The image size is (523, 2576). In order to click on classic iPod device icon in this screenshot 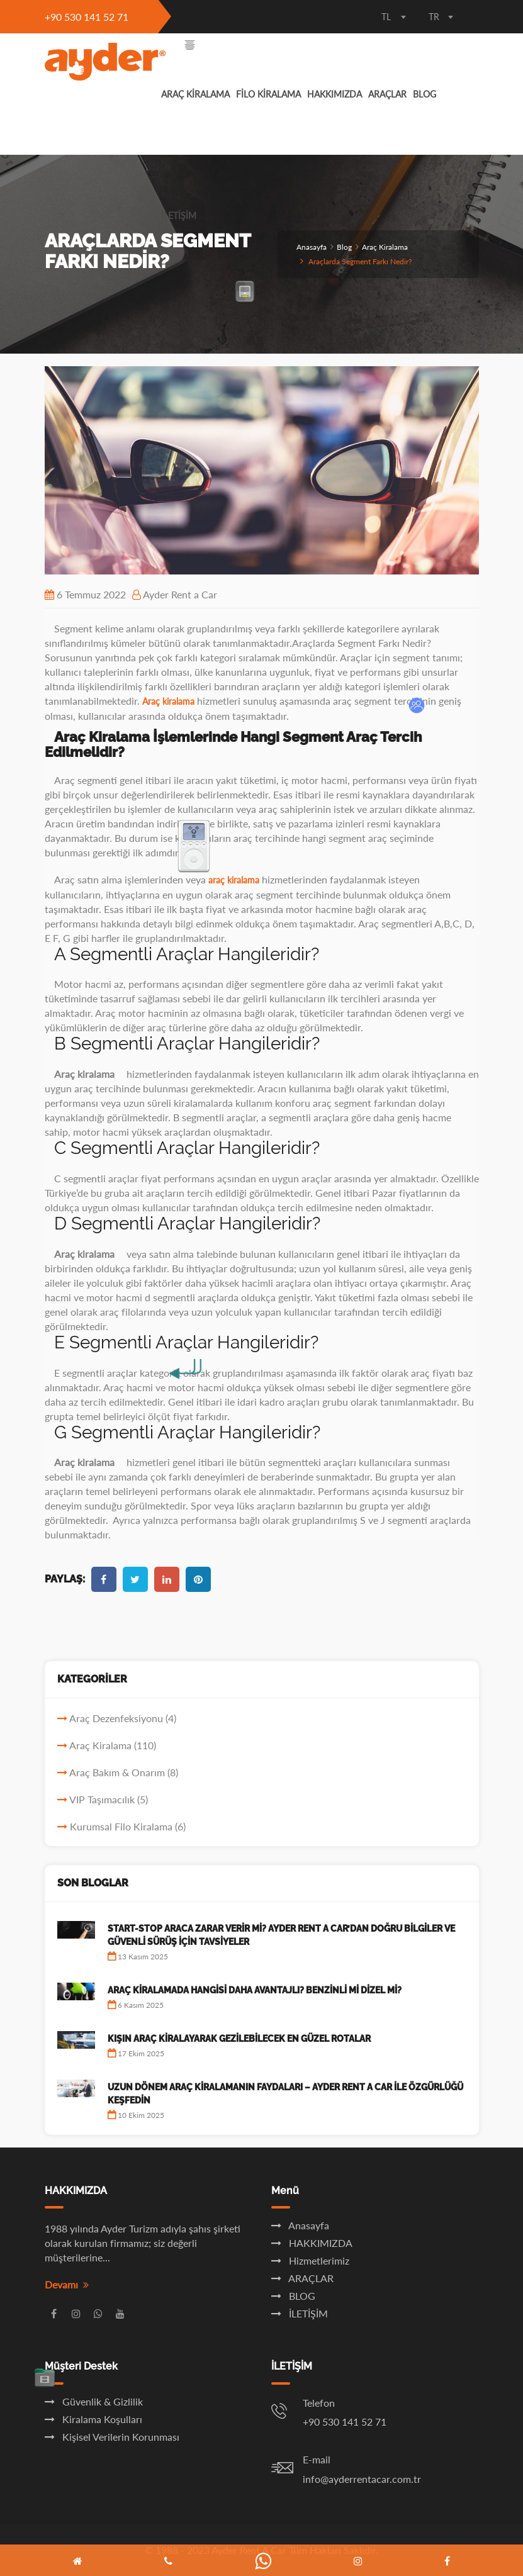, I will do `click(194, 846)`.